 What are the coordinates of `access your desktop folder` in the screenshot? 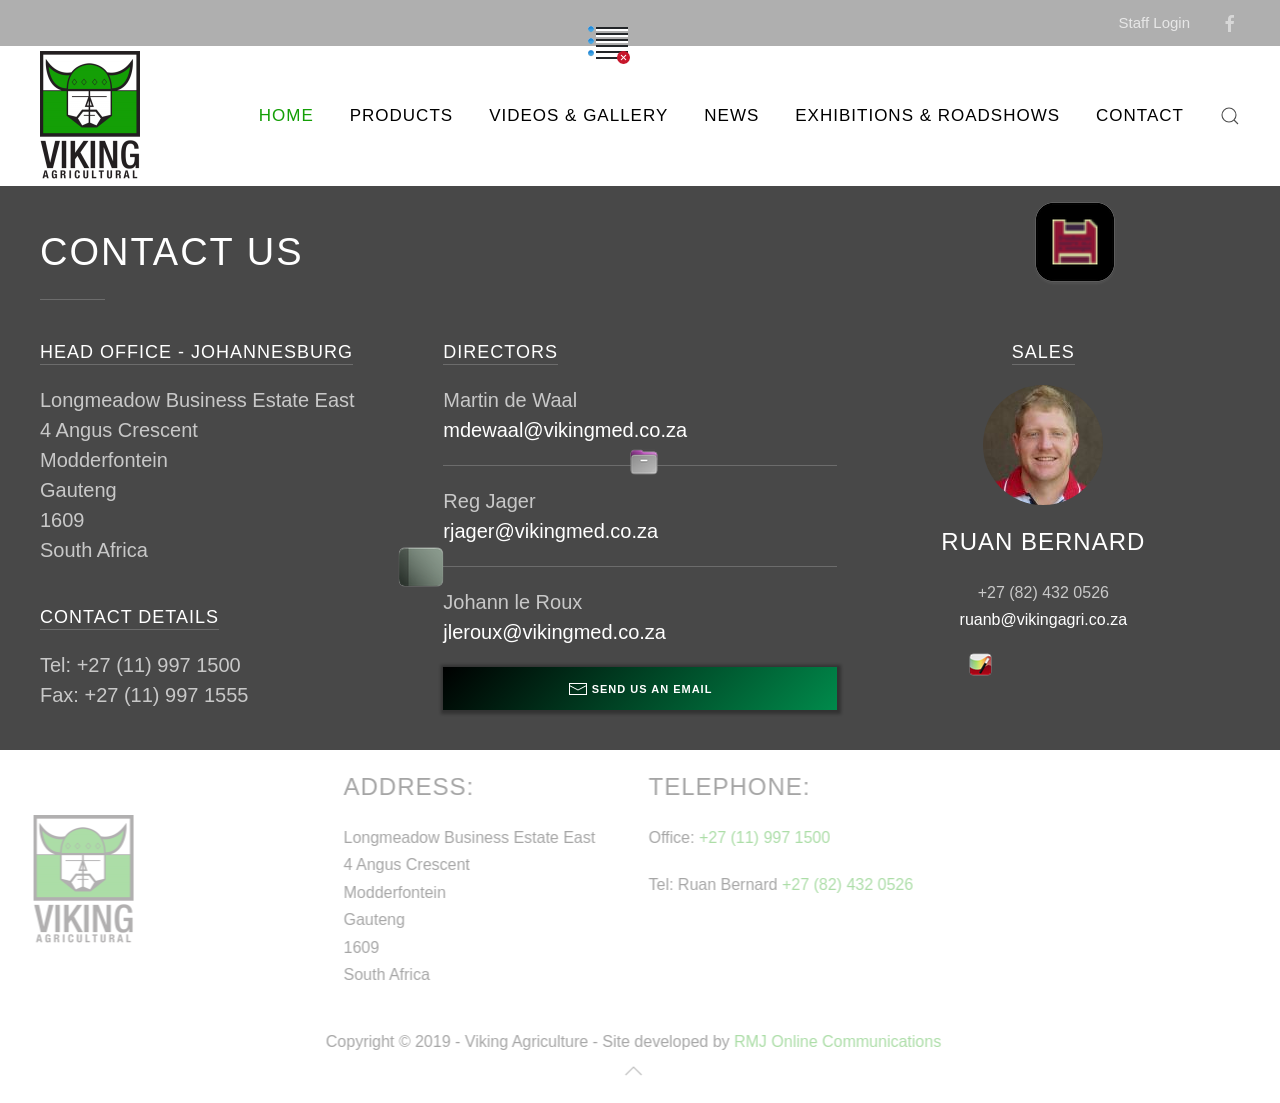 It's located at (421, 566).